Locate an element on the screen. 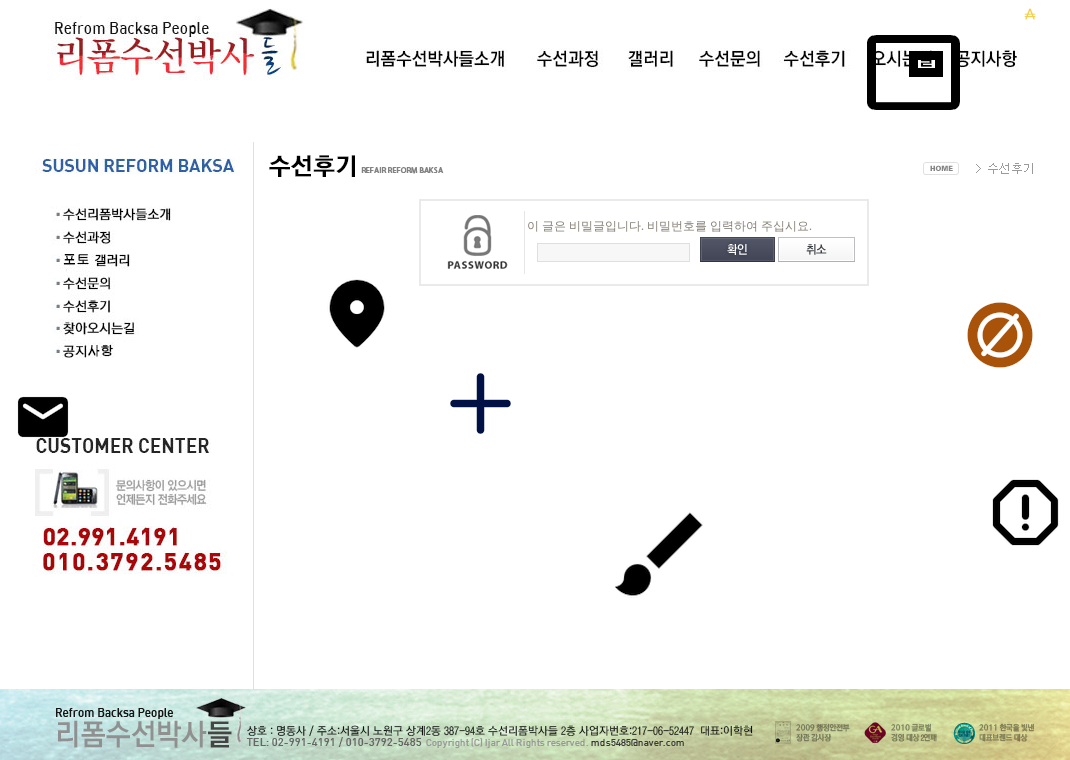 The height and width of the screenshot is (760, 1070). indicates Argentine peso currency is located at coordinates (1030, 14).